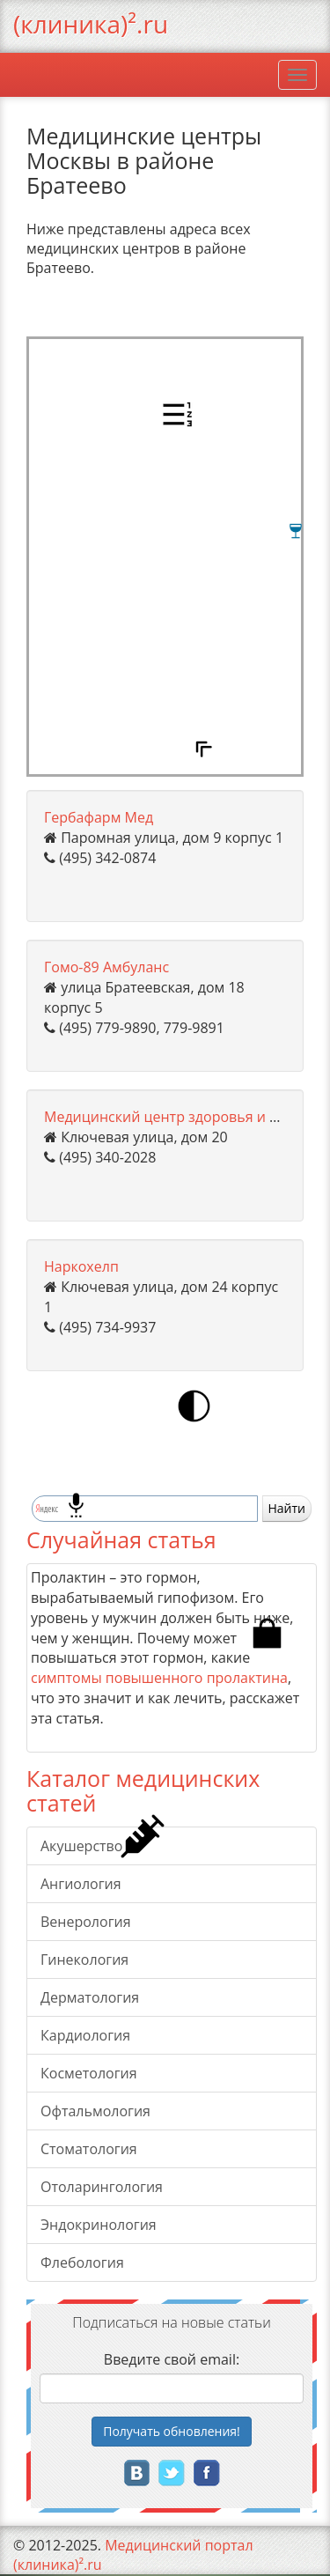 The image size is (330, 2576). What do you see at coordinates (143, 1836) in the screenshot?
I see `access vaccination or medical records` at bounding box center [143, 1836].